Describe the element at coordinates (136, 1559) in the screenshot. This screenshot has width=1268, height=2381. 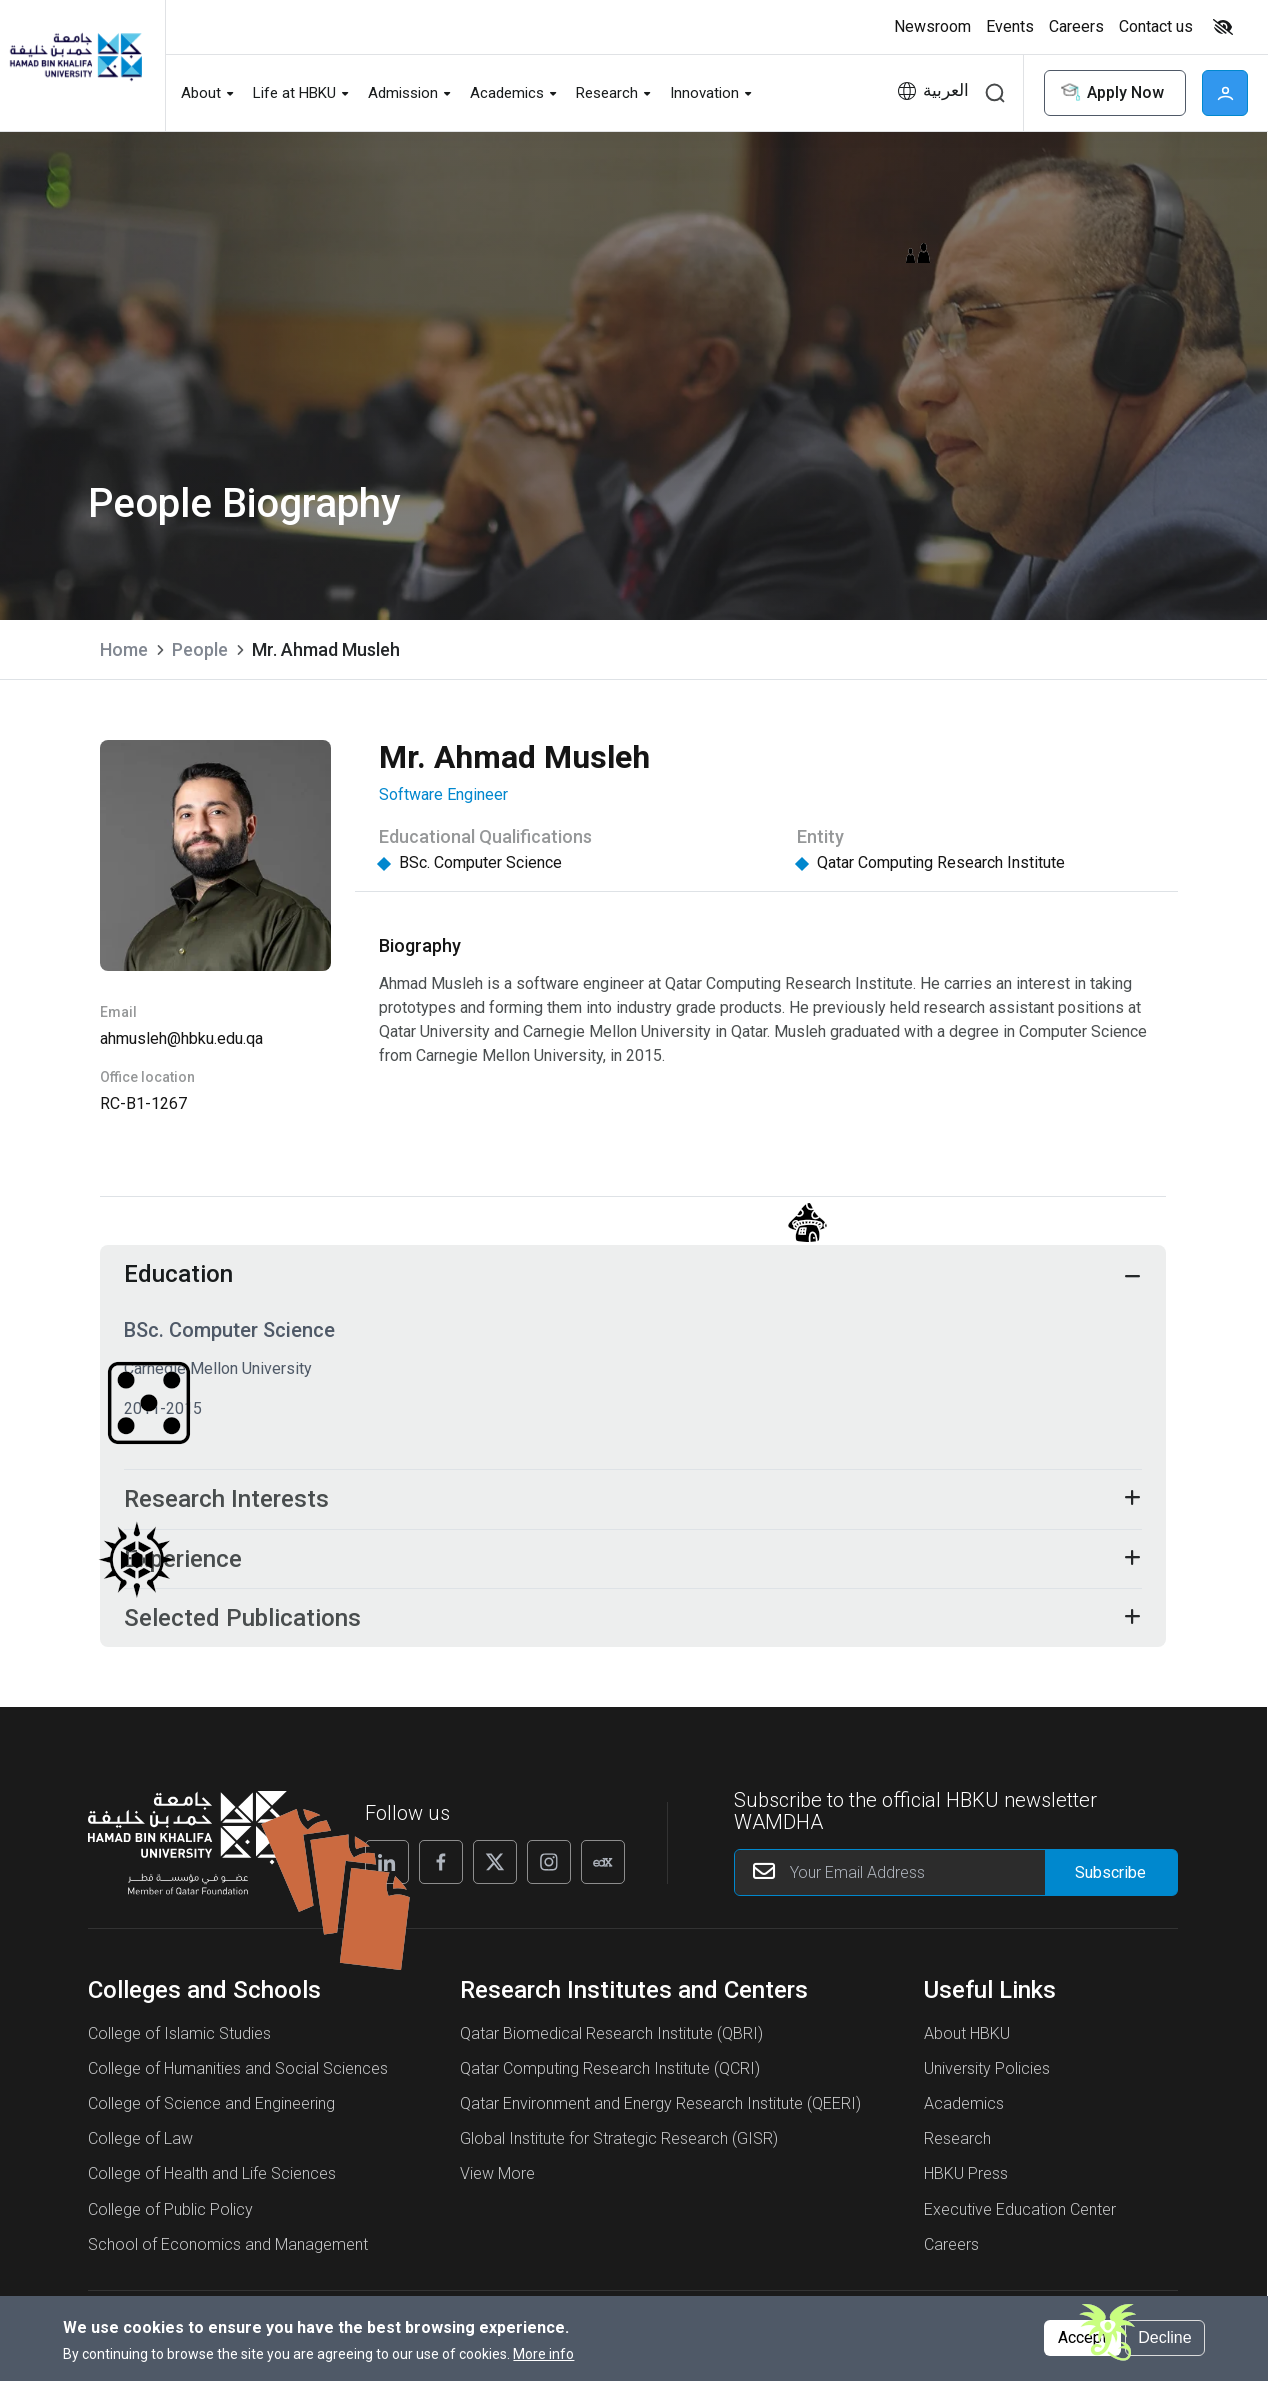
I see `indicates a rare or legendary item` at that location.